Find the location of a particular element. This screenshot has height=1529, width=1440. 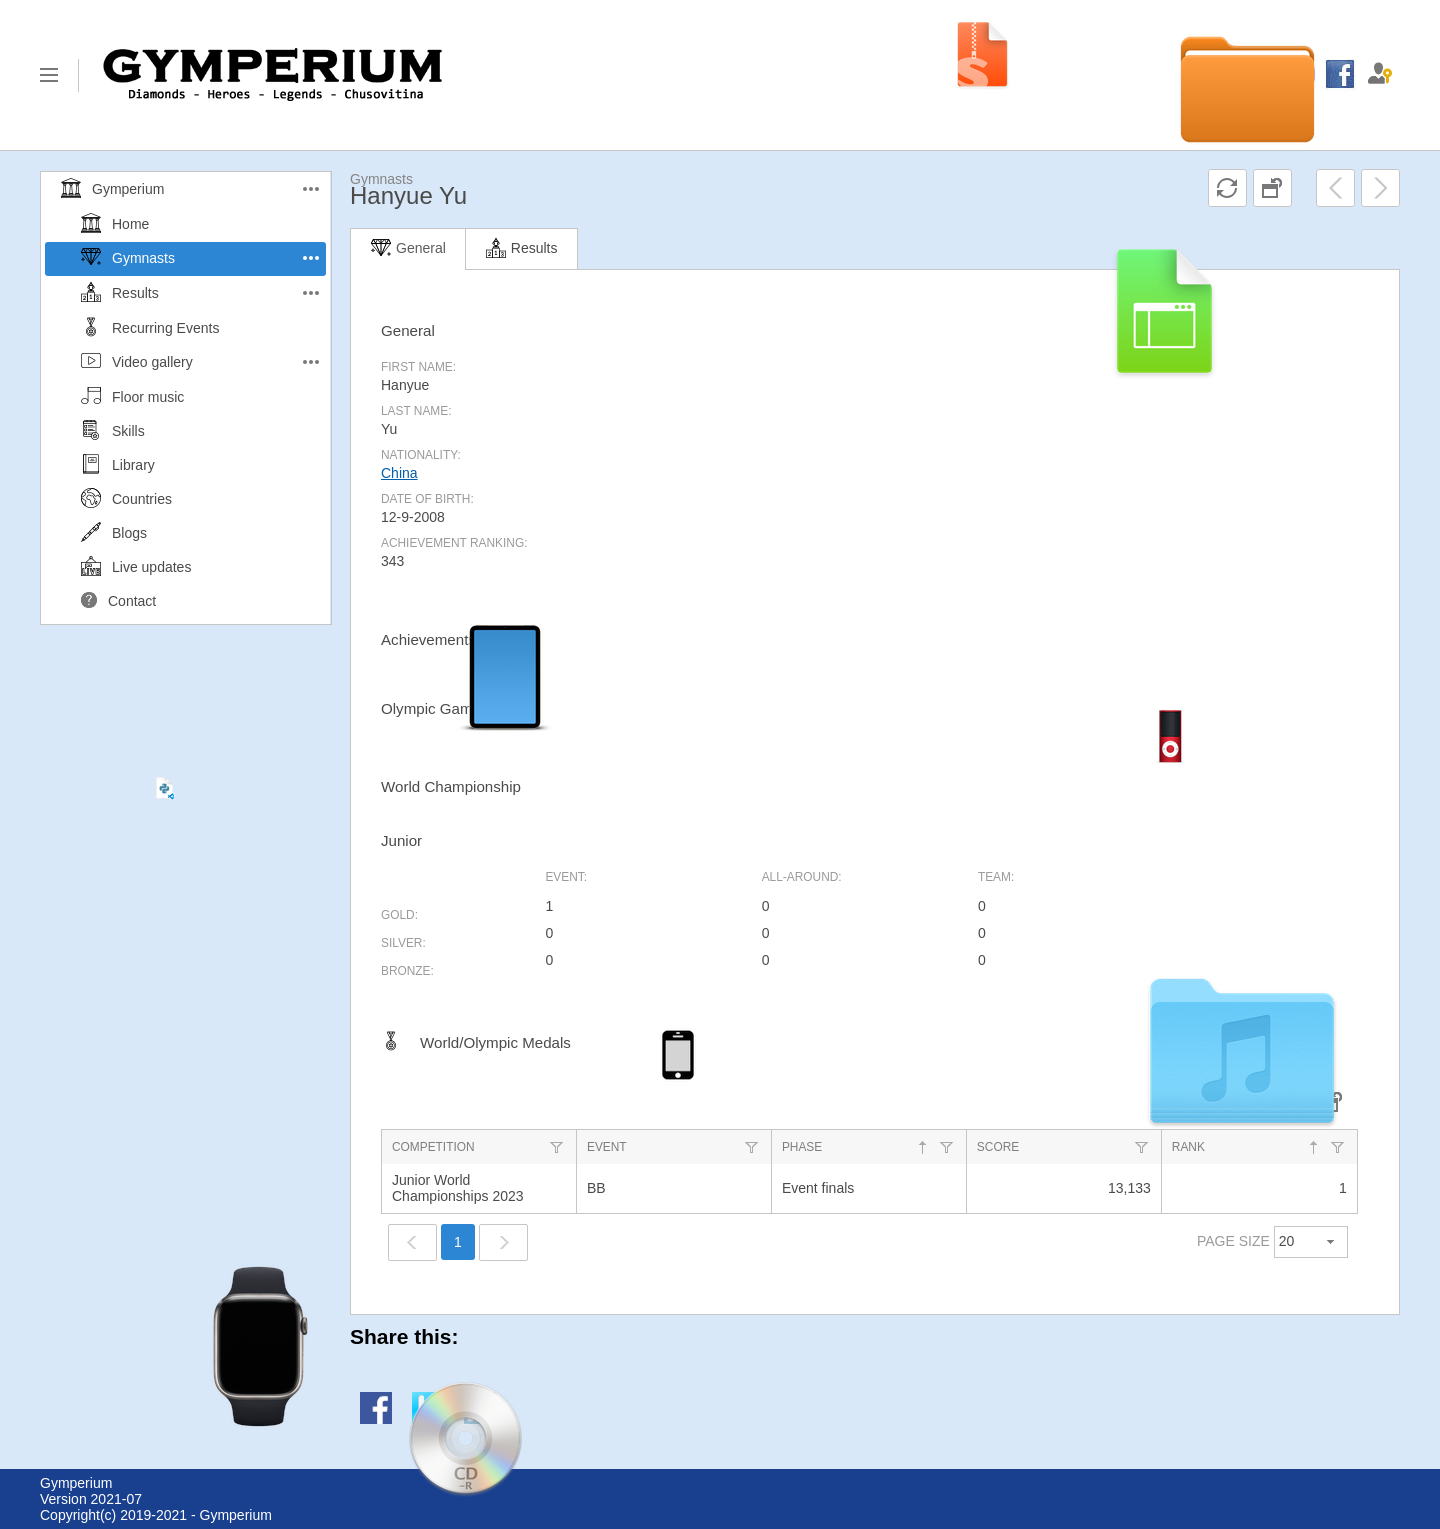

open your music folder is located at coordinates (1242, 1051).